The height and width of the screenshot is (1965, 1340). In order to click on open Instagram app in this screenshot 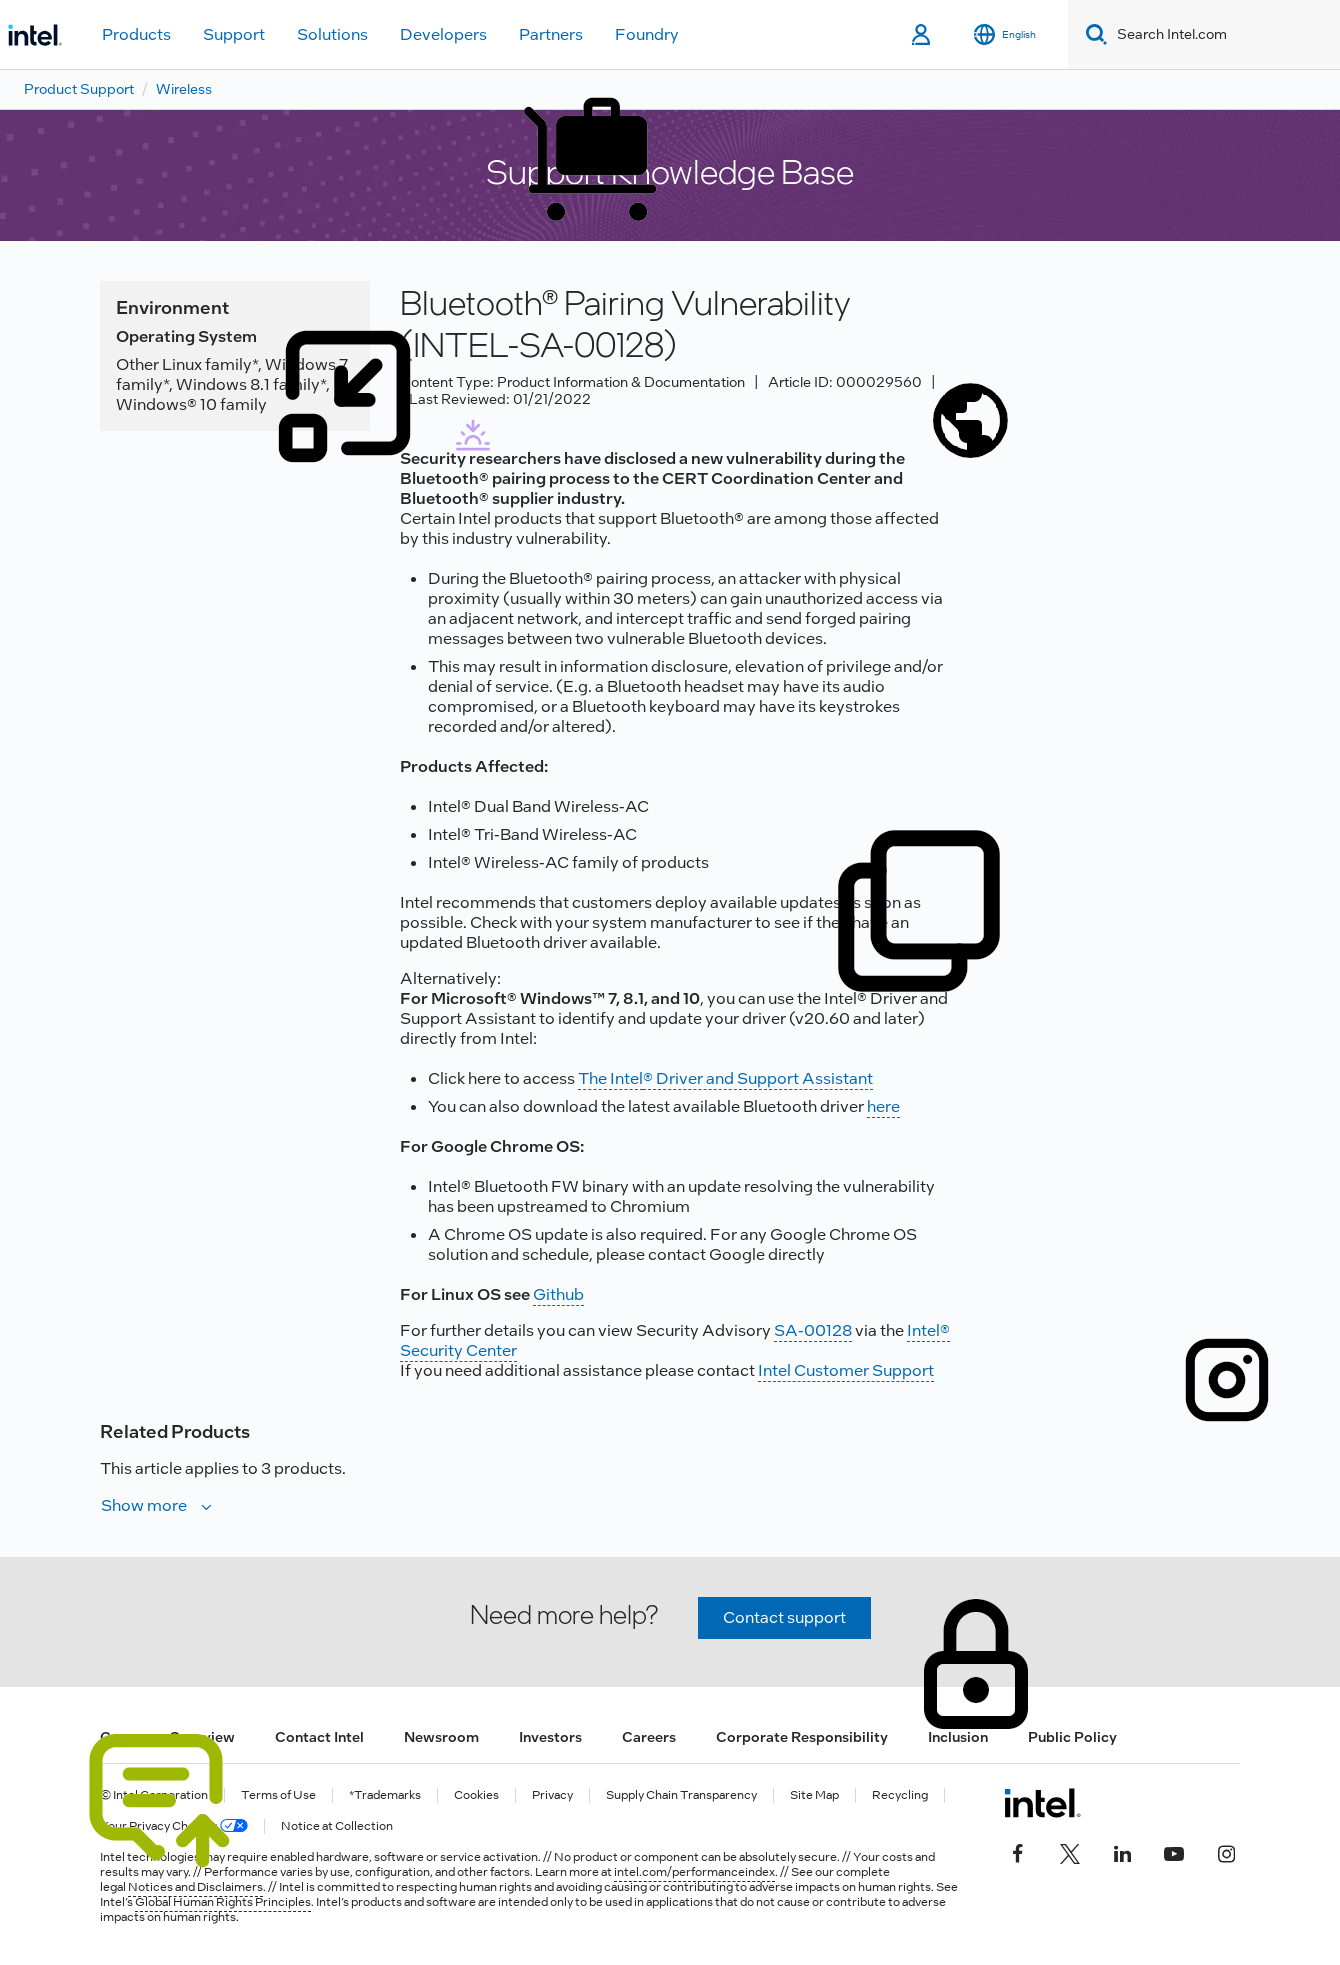, I will do `click(1227, 1380)`.